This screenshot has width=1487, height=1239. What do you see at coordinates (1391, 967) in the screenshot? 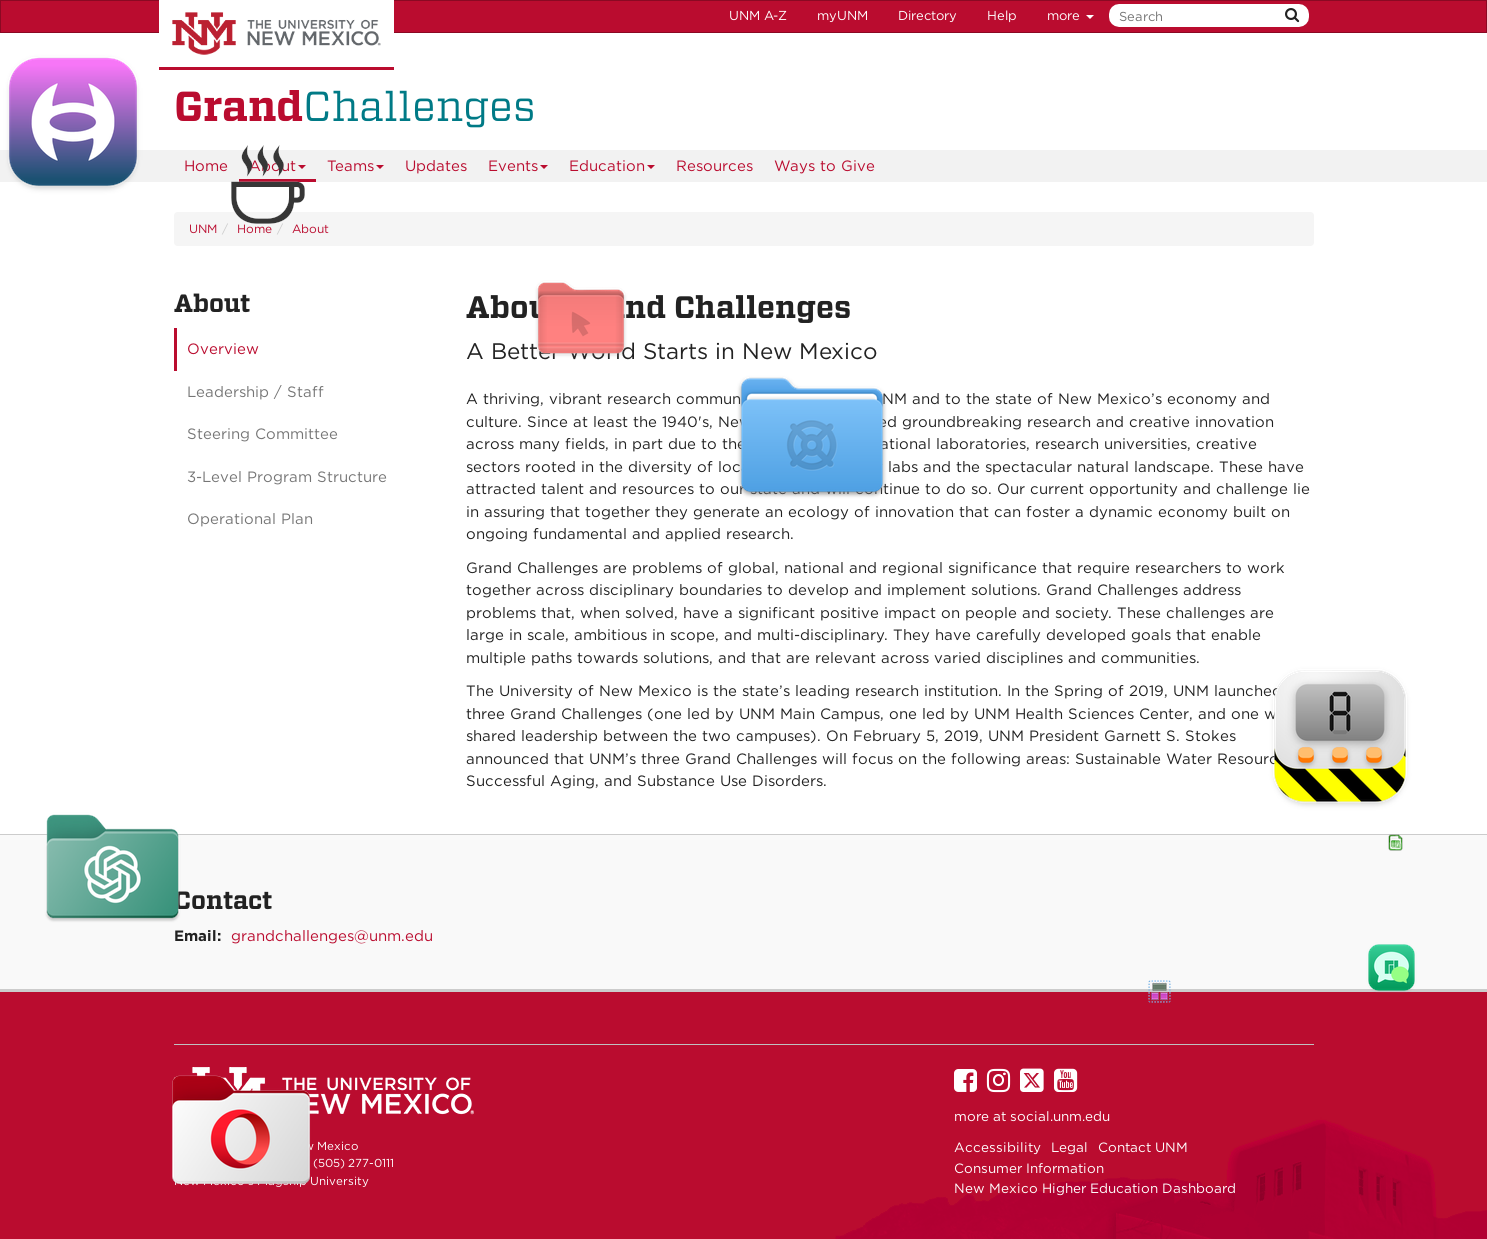
I see `open matray messaging app` at bounding box center [1391, 967].